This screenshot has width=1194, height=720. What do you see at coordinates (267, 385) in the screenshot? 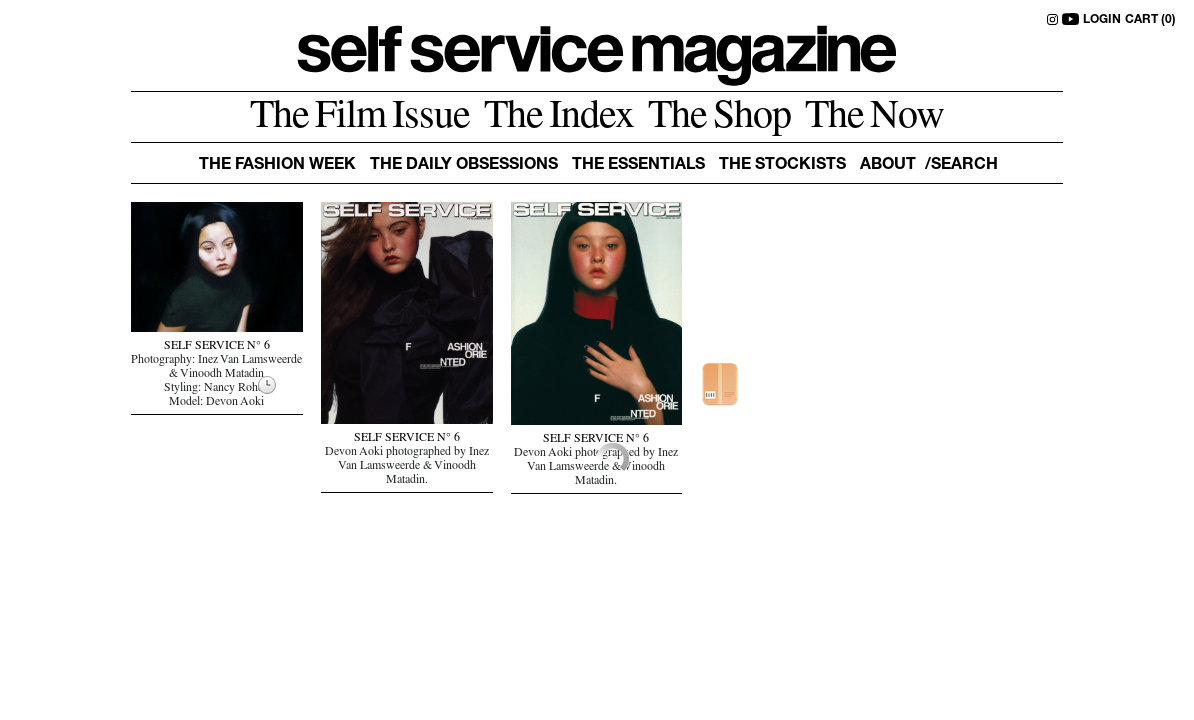
I see `indicates a time-sensitive or scheduled item` at bounding box center [267, 385].